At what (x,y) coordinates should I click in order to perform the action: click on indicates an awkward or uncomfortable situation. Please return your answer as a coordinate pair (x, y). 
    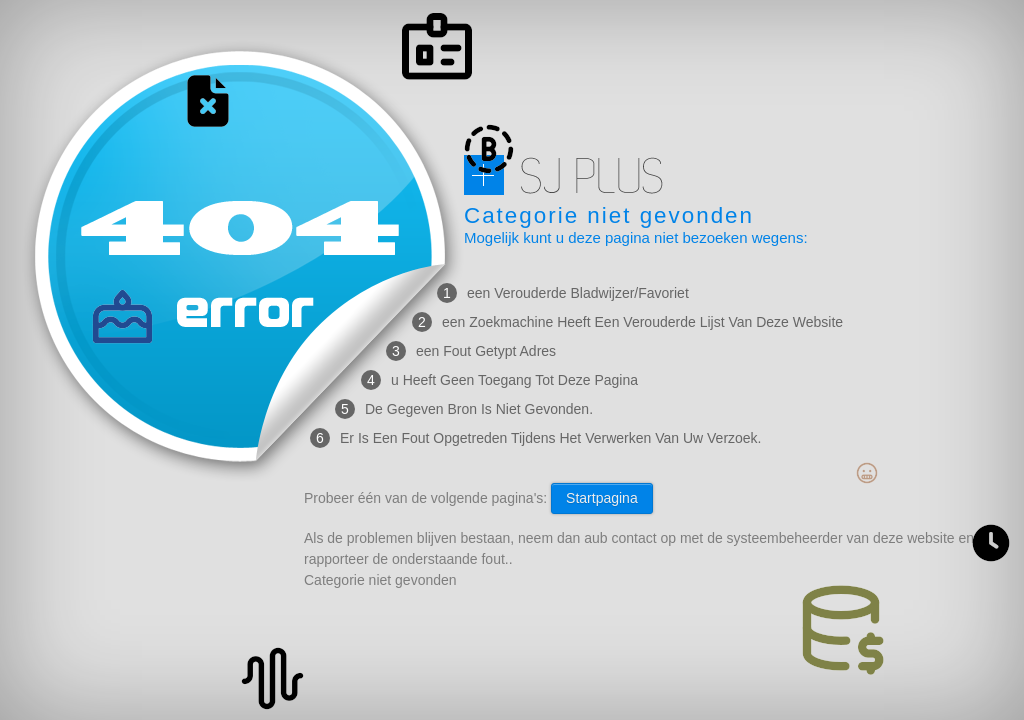
    Looking at the image, I should click on (867, 473).